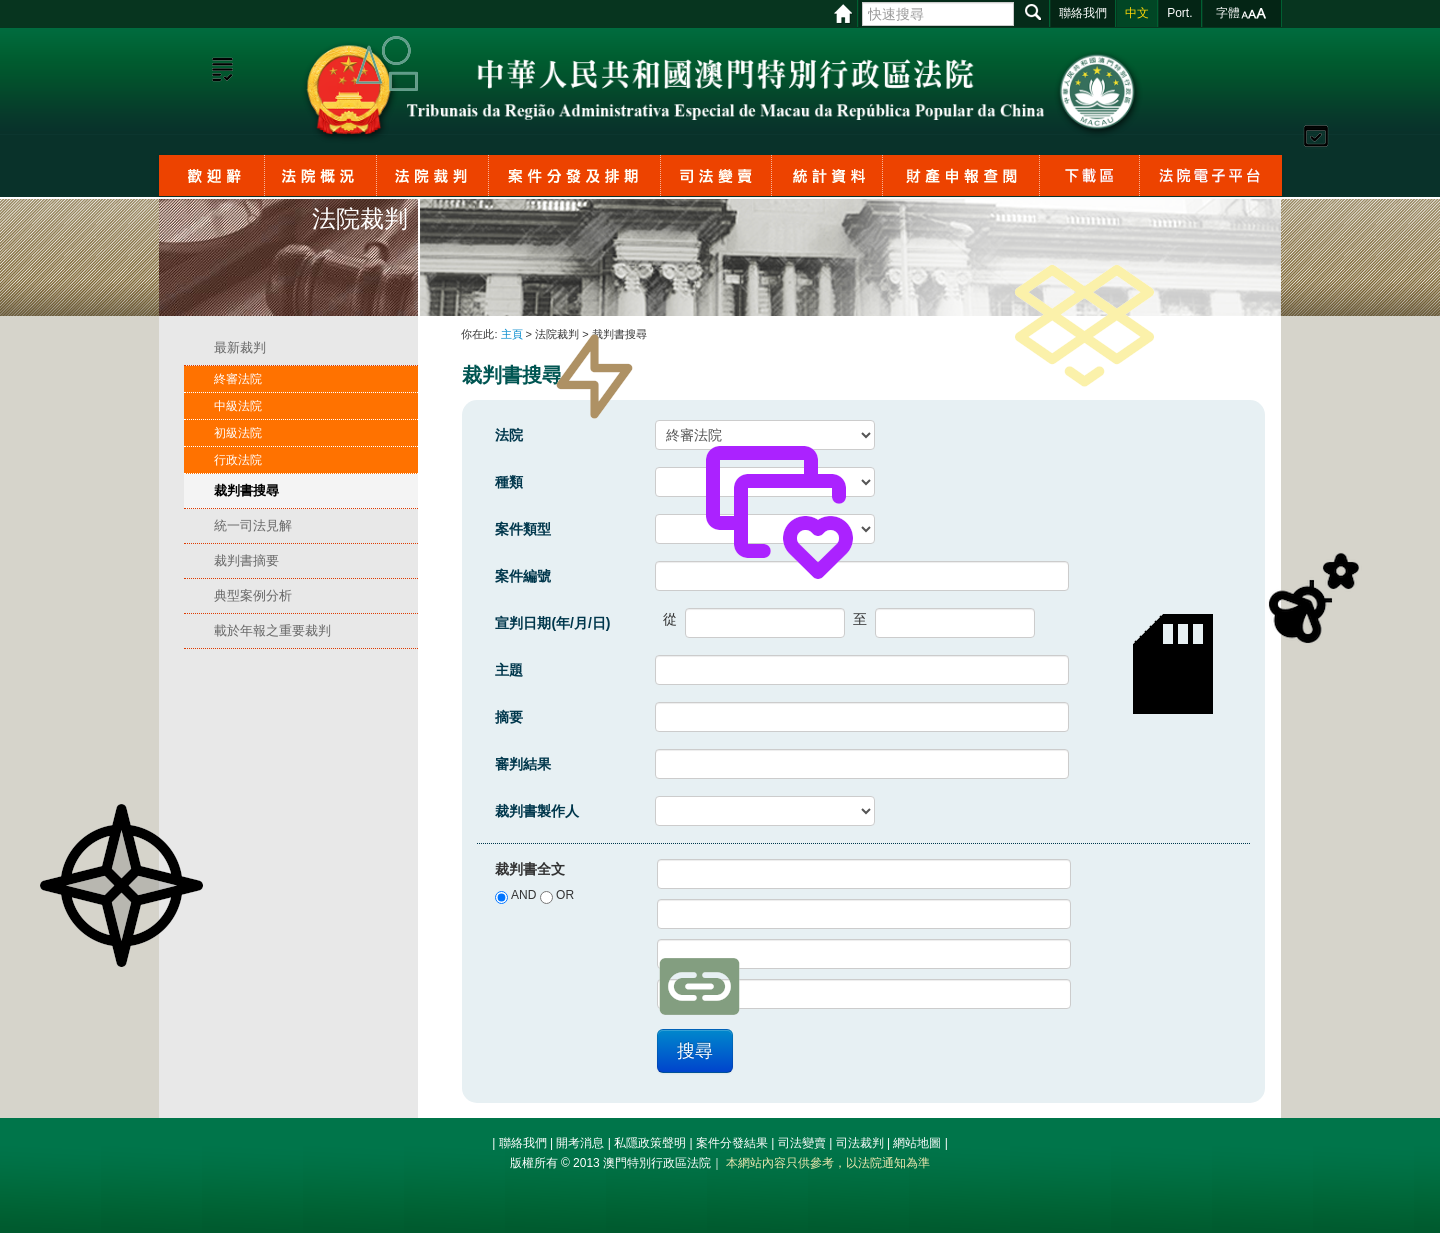  I want to click on supabase logo - open source database platform, so click(594, 376).